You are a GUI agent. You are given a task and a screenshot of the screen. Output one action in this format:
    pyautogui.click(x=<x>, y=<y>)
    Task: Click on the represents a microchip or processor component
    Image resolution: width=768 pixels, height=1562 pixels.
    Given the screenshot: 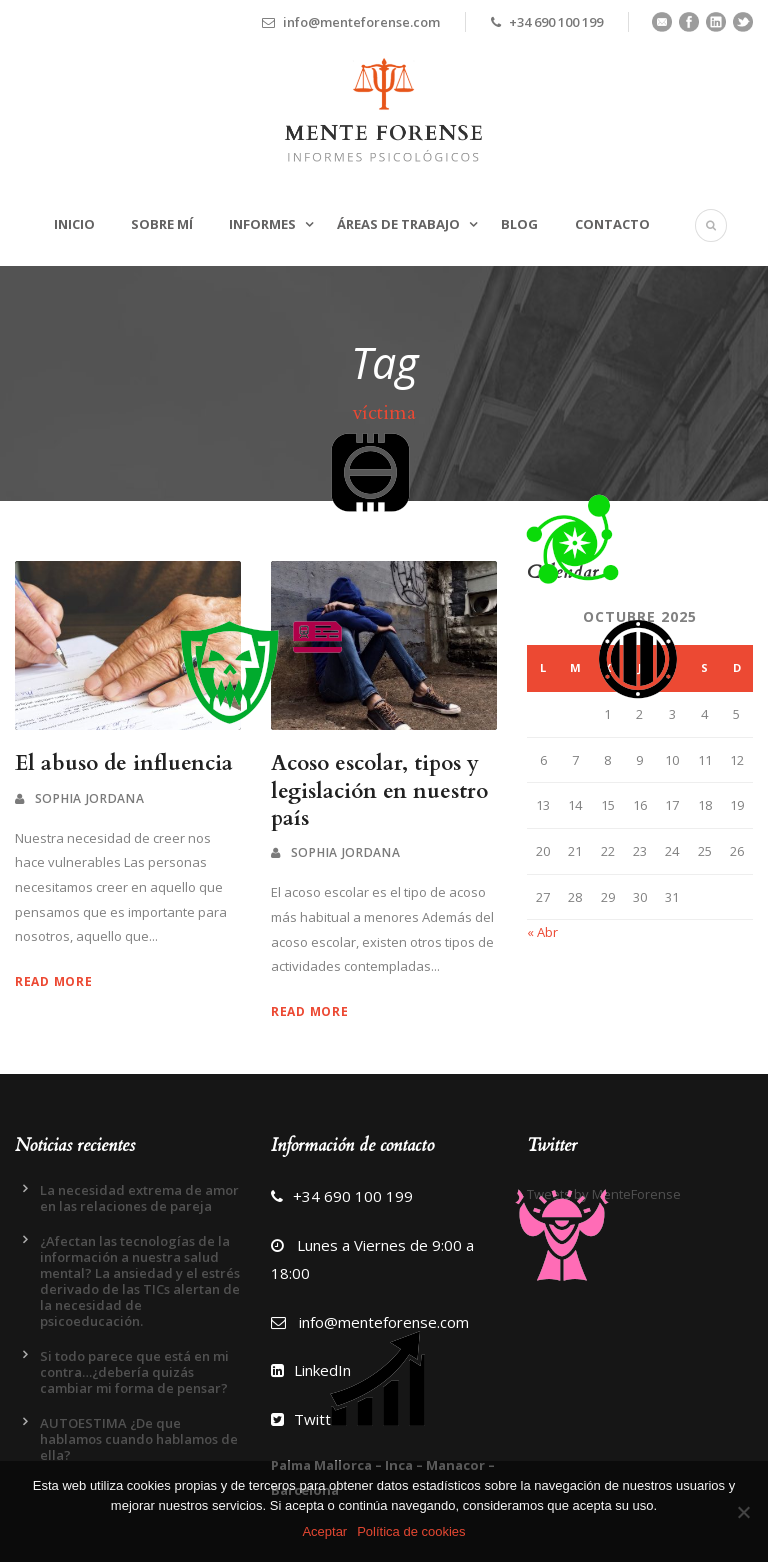 What is the action you would take?
    pyautogui.click(x=370, y=472)
    